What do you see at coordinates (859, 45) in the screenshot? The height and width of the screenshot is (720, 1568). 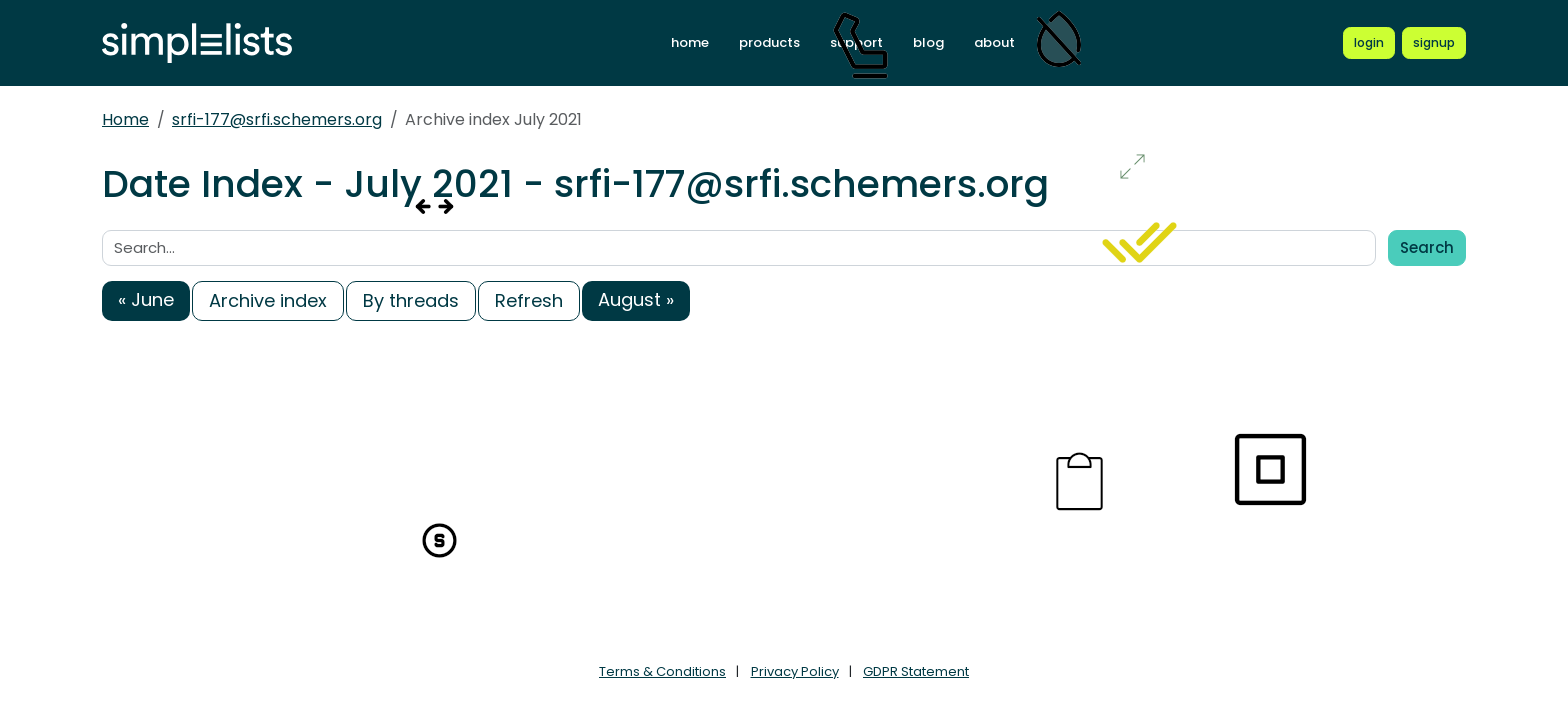 I see `select a seat for your reservation` at bounding box center [859, 45].